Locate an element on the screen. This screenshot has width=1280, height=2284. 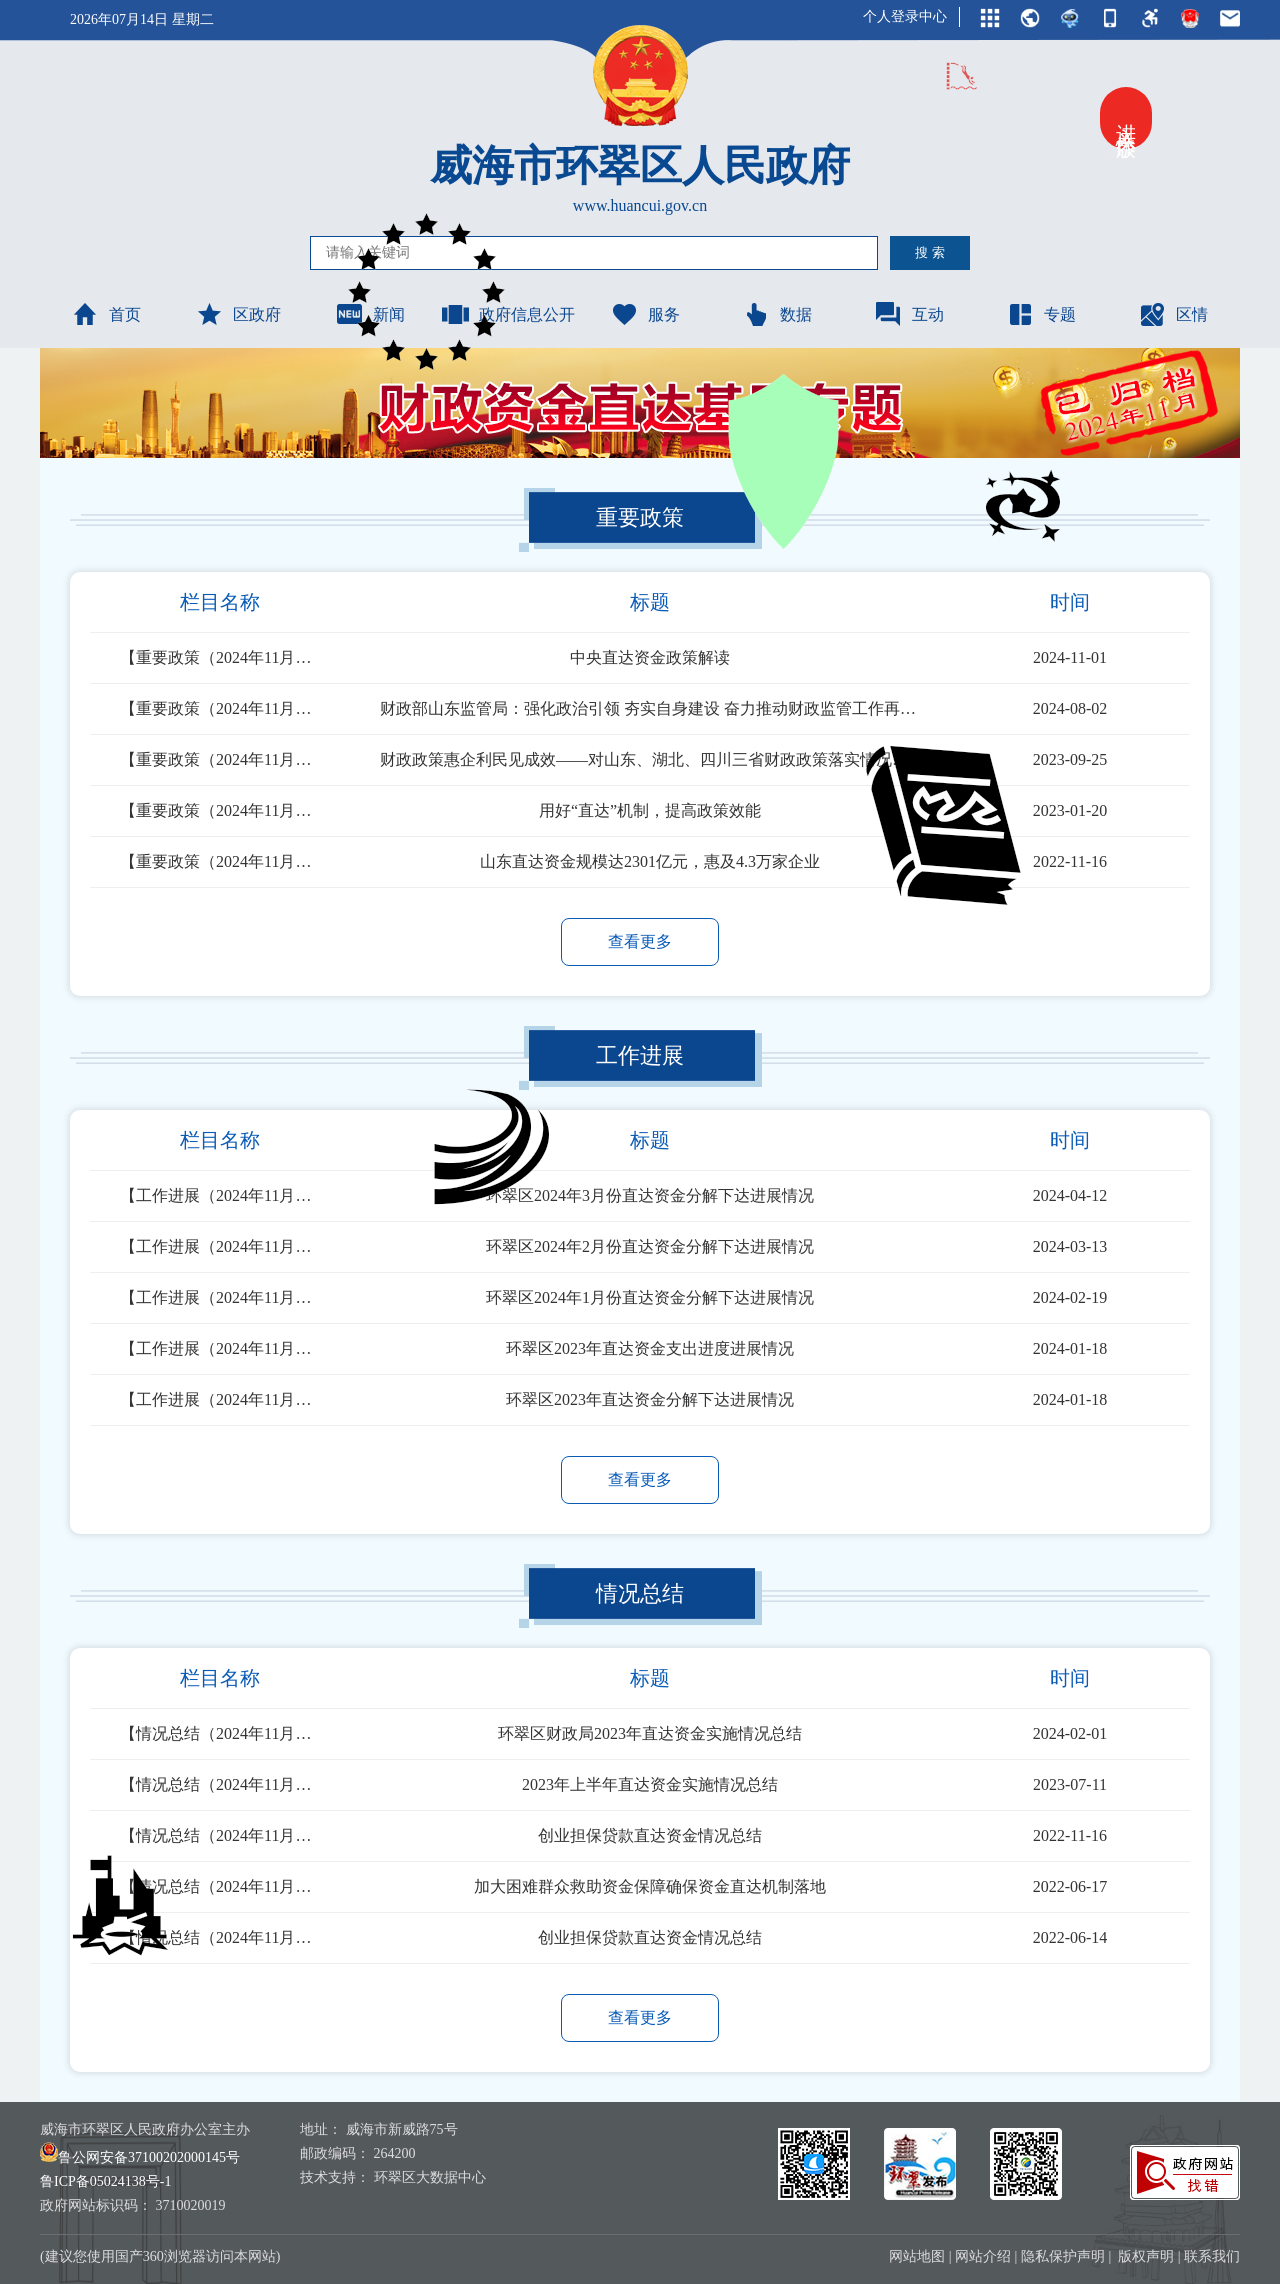
indicates a wind or air-based attack ability is located at coordinates (491, 1147).